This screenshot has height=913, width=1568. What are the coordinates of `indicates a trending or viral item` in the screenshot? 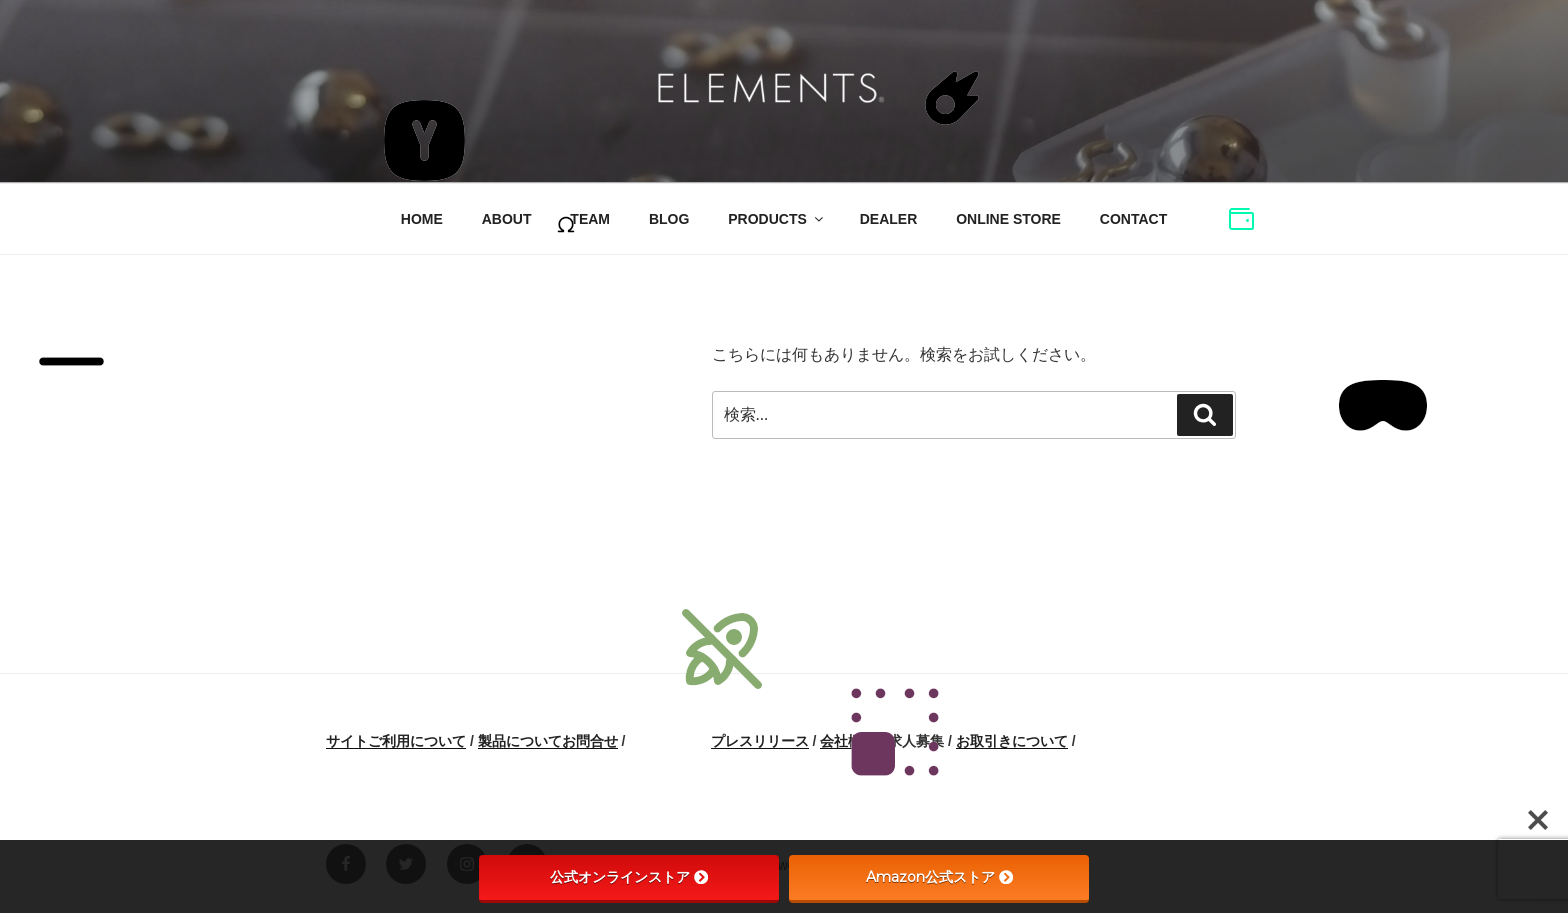 It's located at (952, 98).